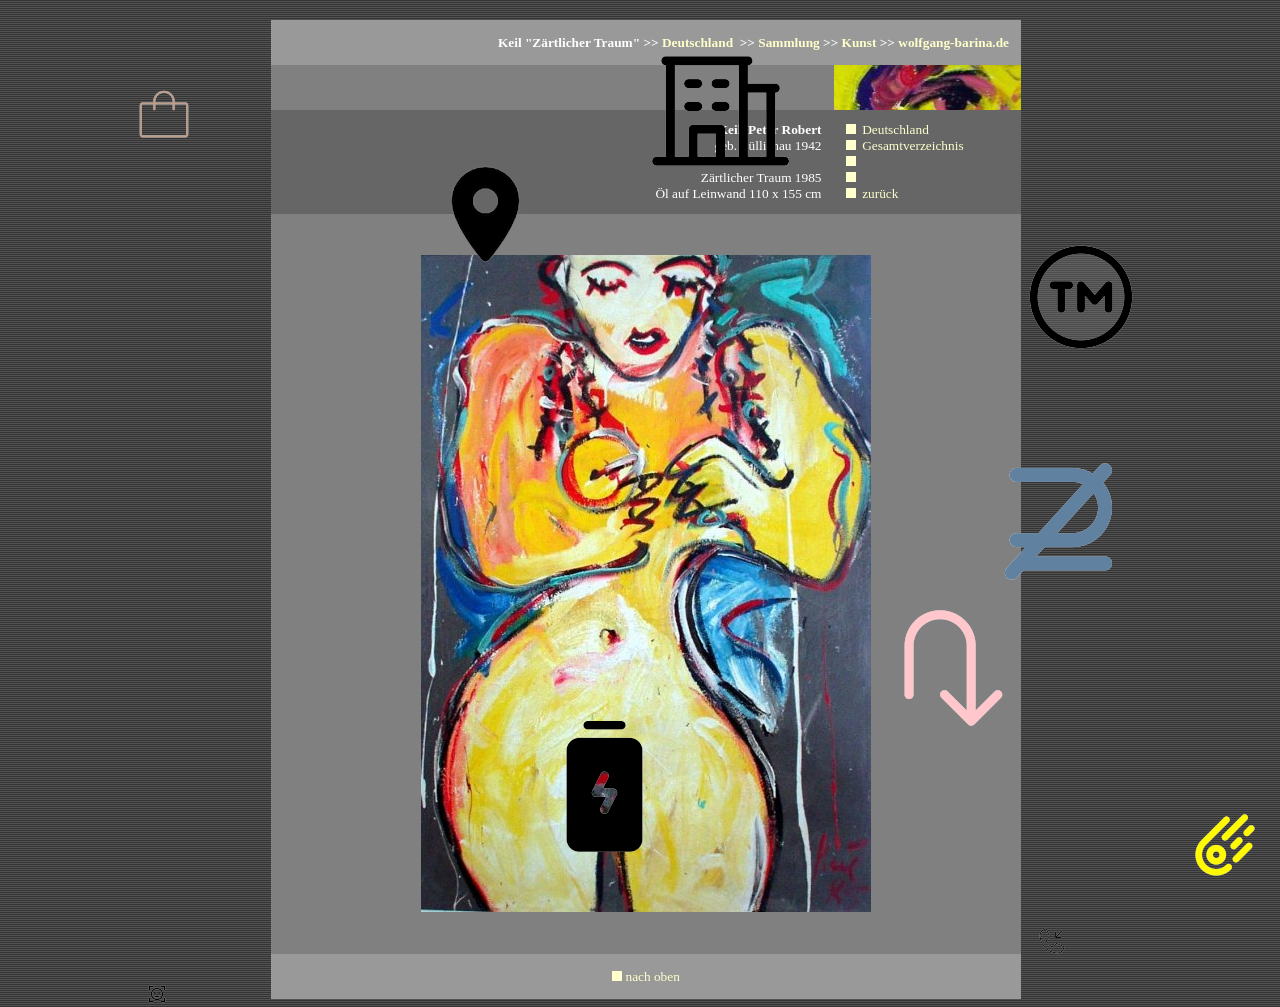  What do you see at coordinates (157, 994) in the screenshot?
I see `scan face to unlock or authenticate` at bounding box center [157, 994].